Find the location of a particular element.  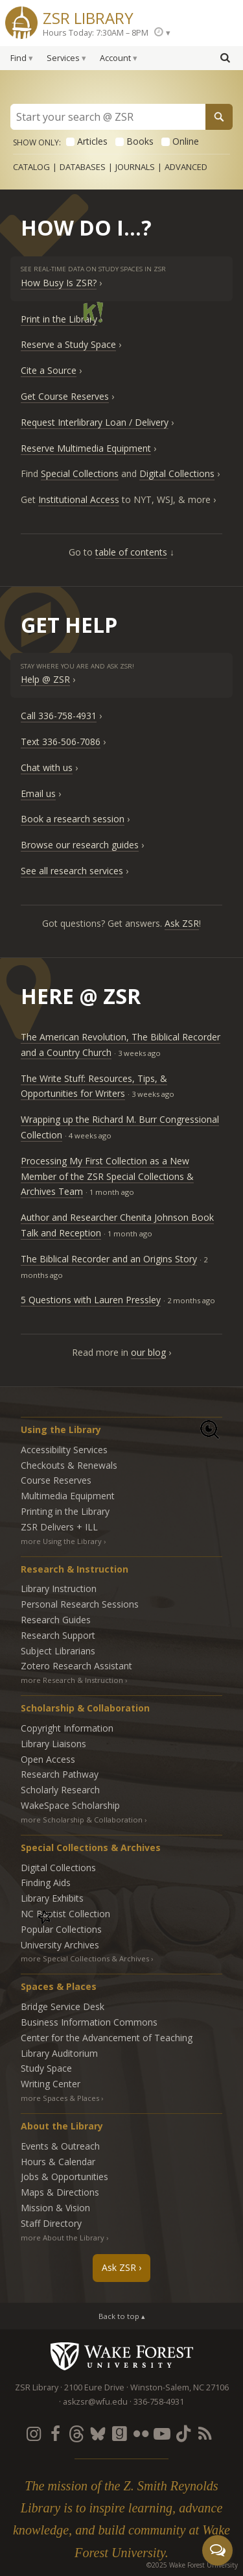

open Kahoot! app is located at coordinates (93, 312).